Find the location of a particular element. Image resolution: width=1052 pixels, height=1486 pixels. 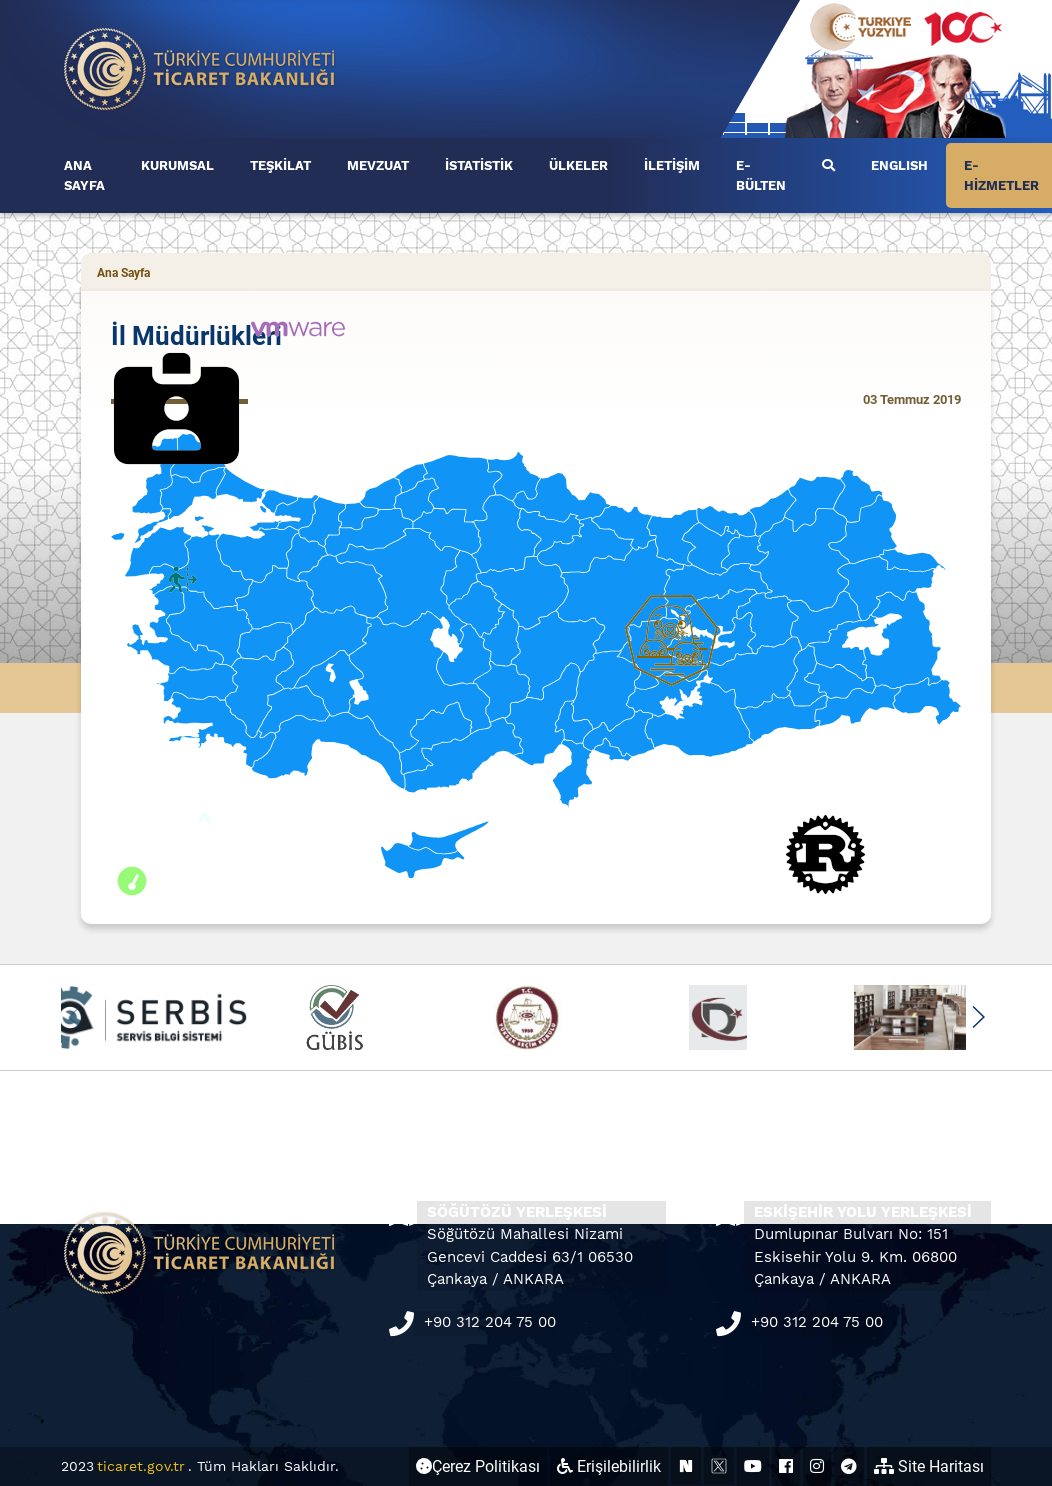

think peaks brand logo is located at coordinates (205, 818).